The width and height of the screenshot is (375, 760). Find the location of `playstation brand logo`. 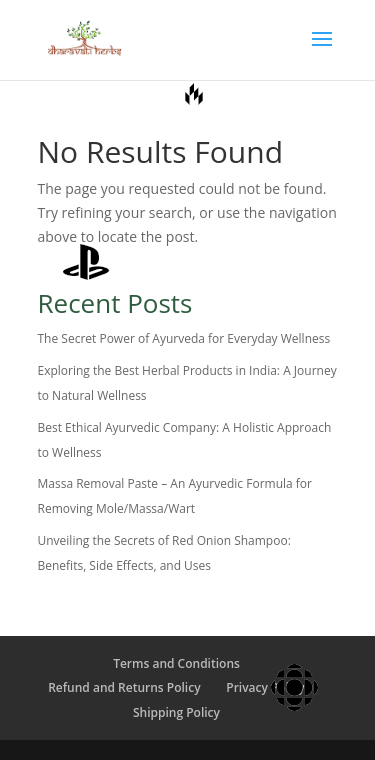

playstation brand logo is located at coordinates (86, 262).